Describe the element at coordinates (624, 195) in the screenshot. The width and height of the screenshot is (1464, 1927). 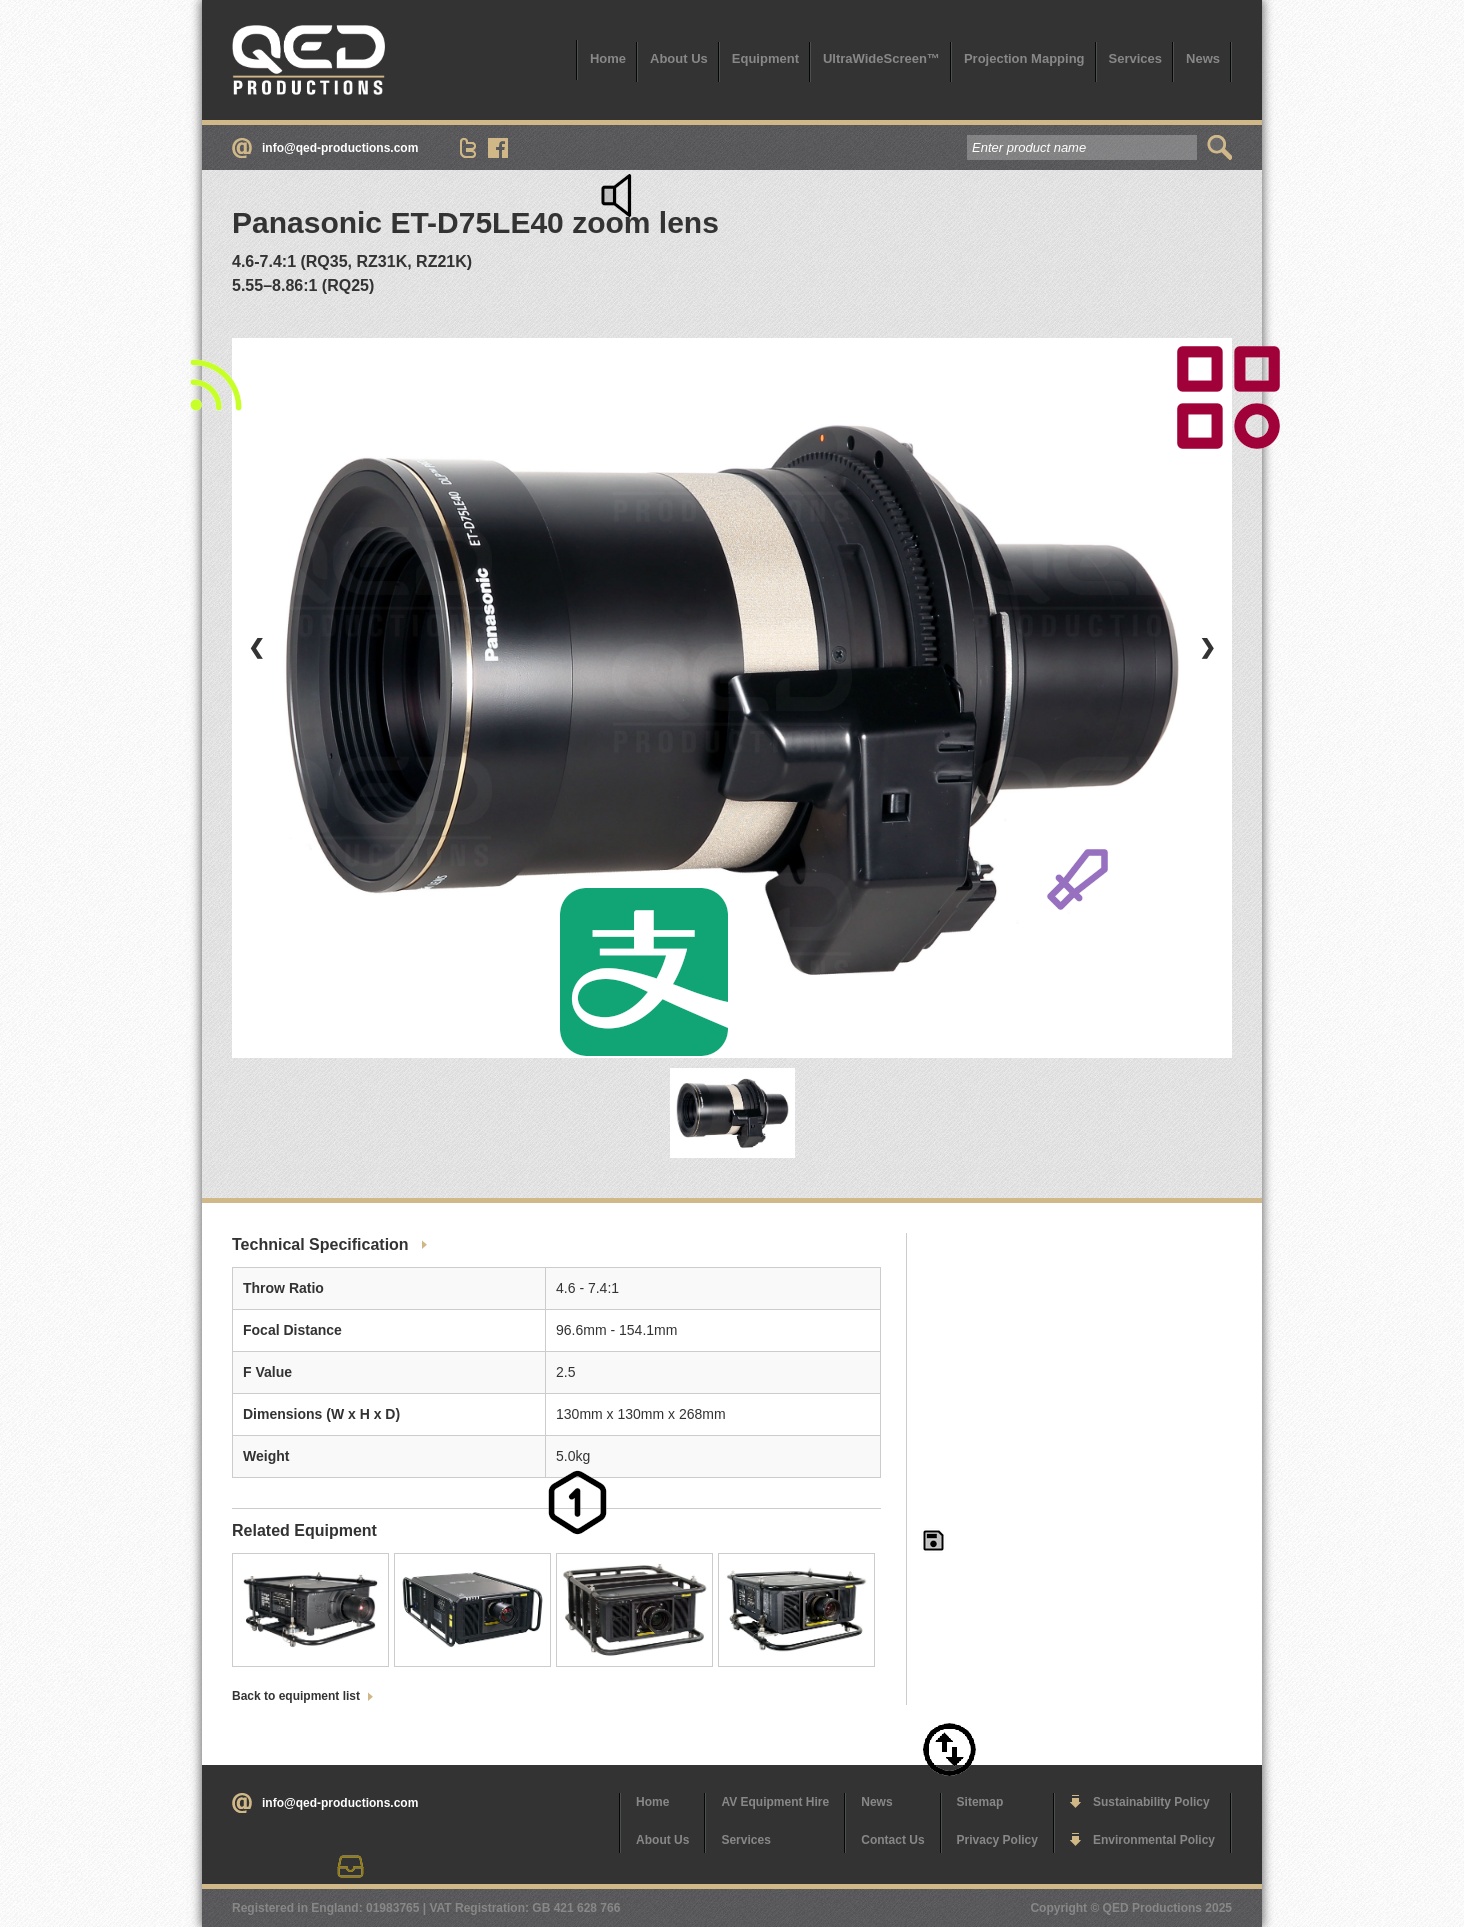
I see `speaker with no audio output` at that location.